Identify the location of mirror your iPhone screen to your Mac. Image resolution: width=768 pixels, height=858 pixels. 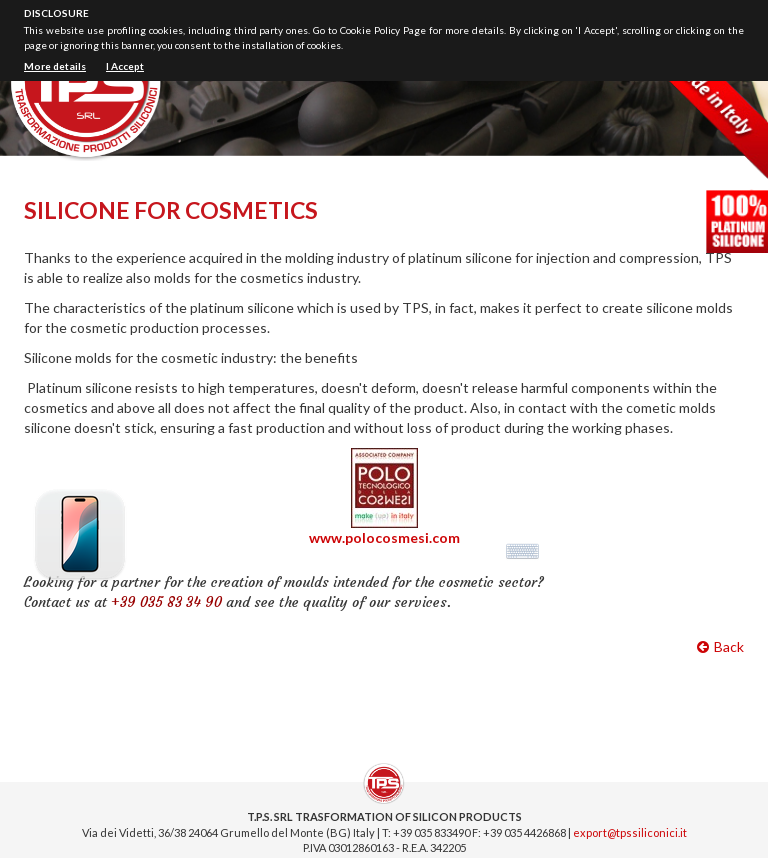
(80, 534).